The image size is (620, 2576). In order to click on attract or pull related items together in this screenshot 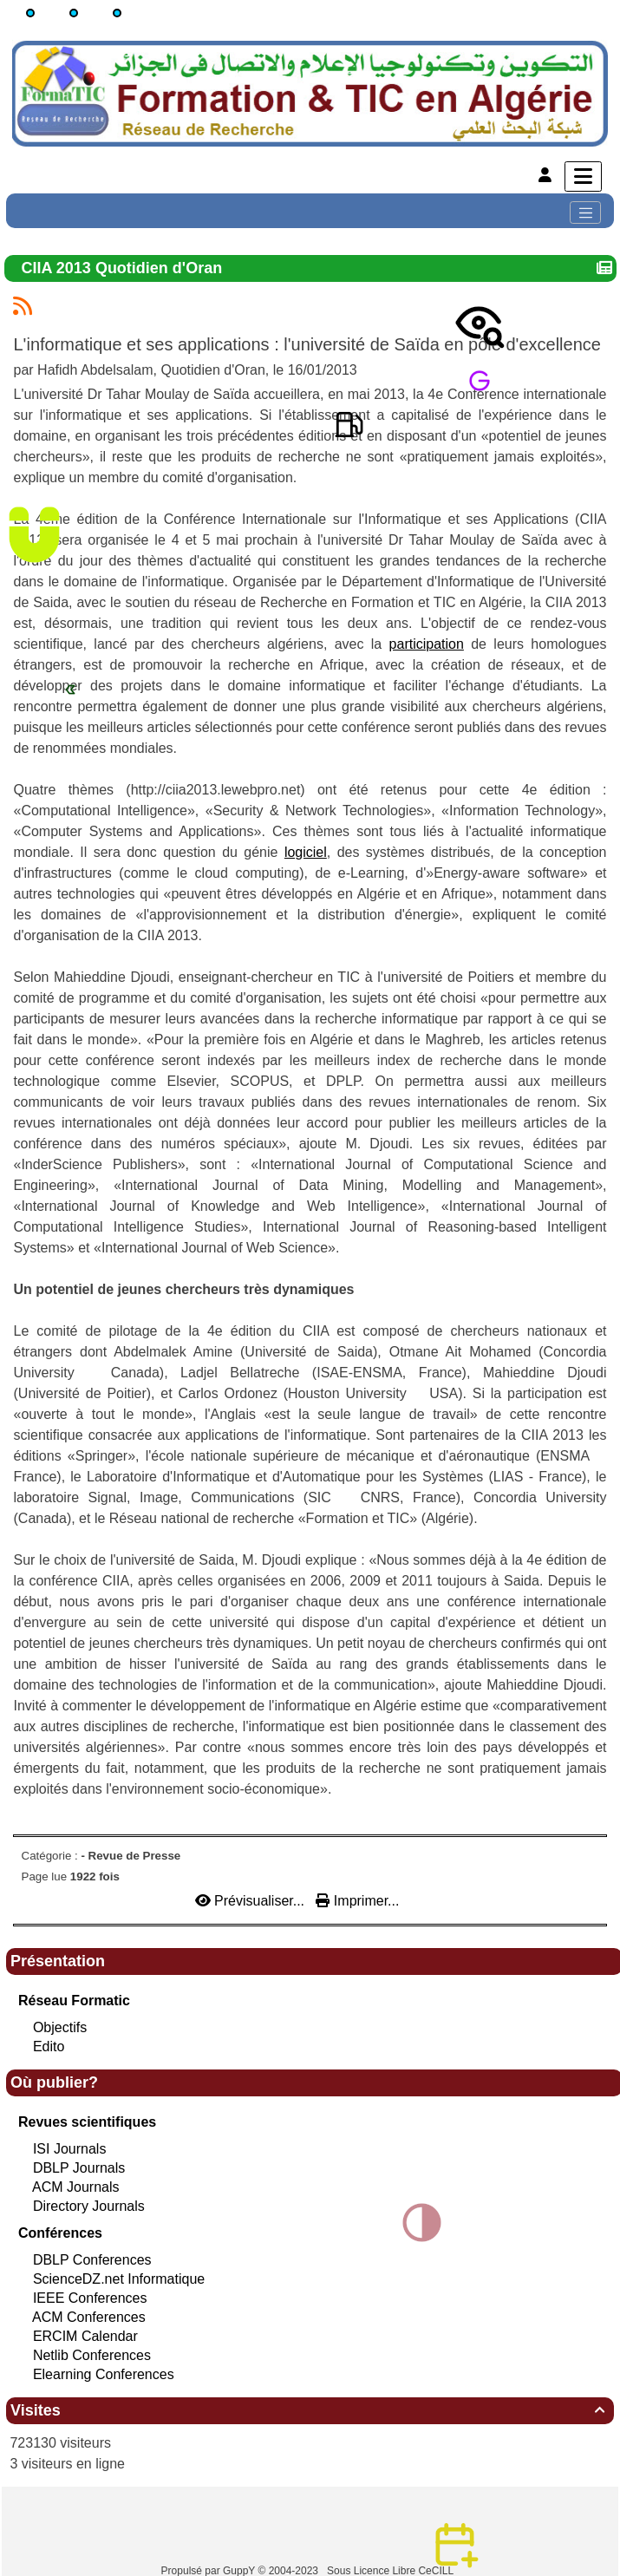, I will do `click(34, 534)`.